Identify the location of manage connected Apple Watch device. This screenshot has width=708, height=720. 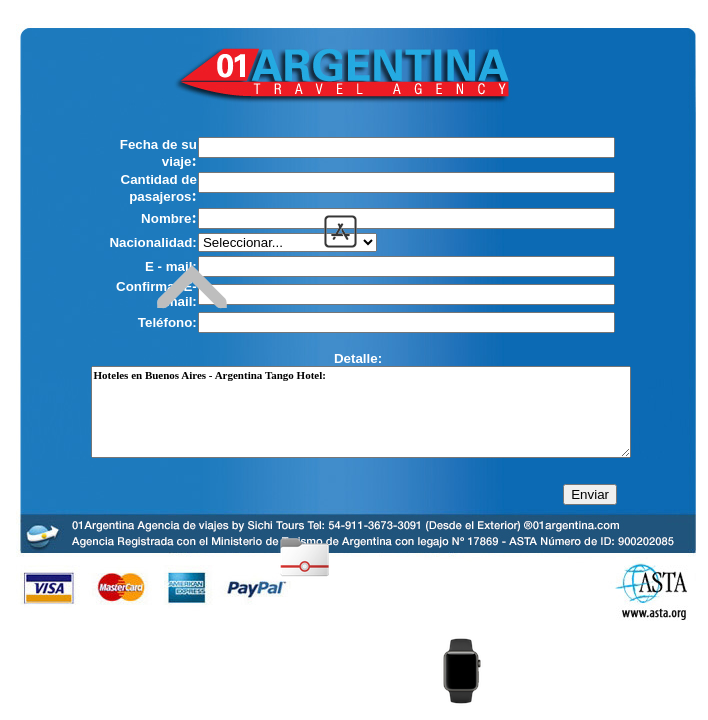
(461, 671).